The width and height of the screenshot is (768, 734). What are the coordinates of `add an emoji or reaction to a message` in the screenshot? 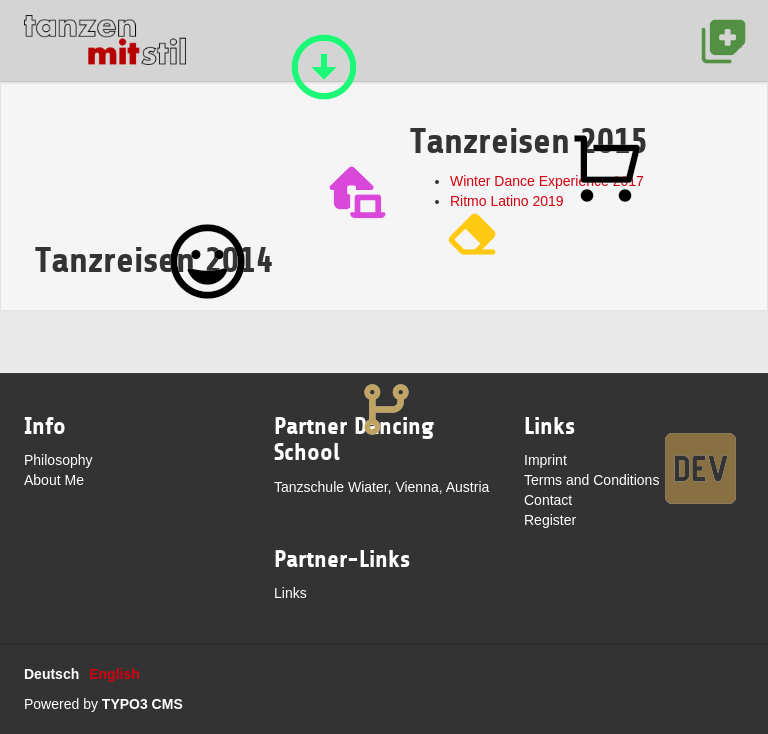 It's located at (207, 261).